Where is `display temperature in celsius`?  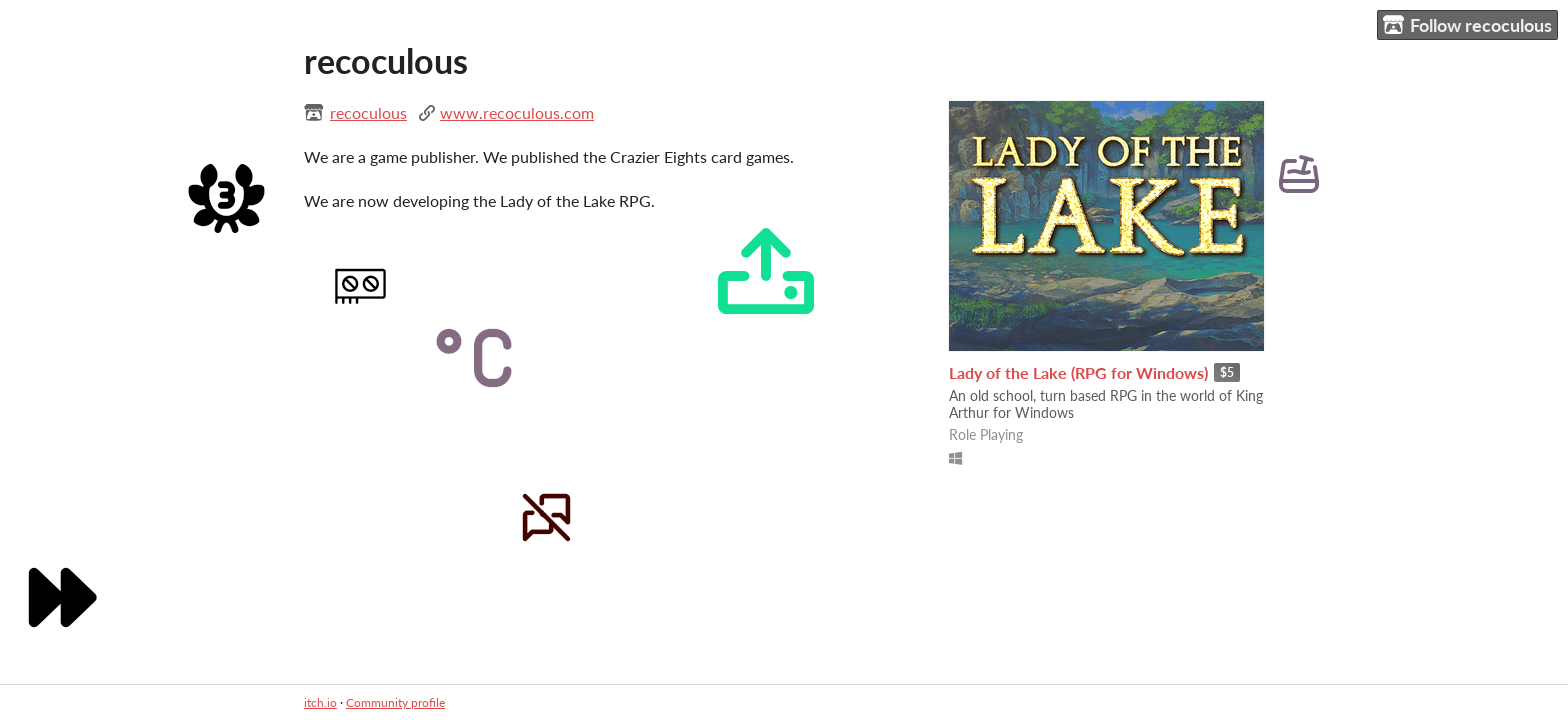 display temperature in celsius is located at coordinates (474, 358).